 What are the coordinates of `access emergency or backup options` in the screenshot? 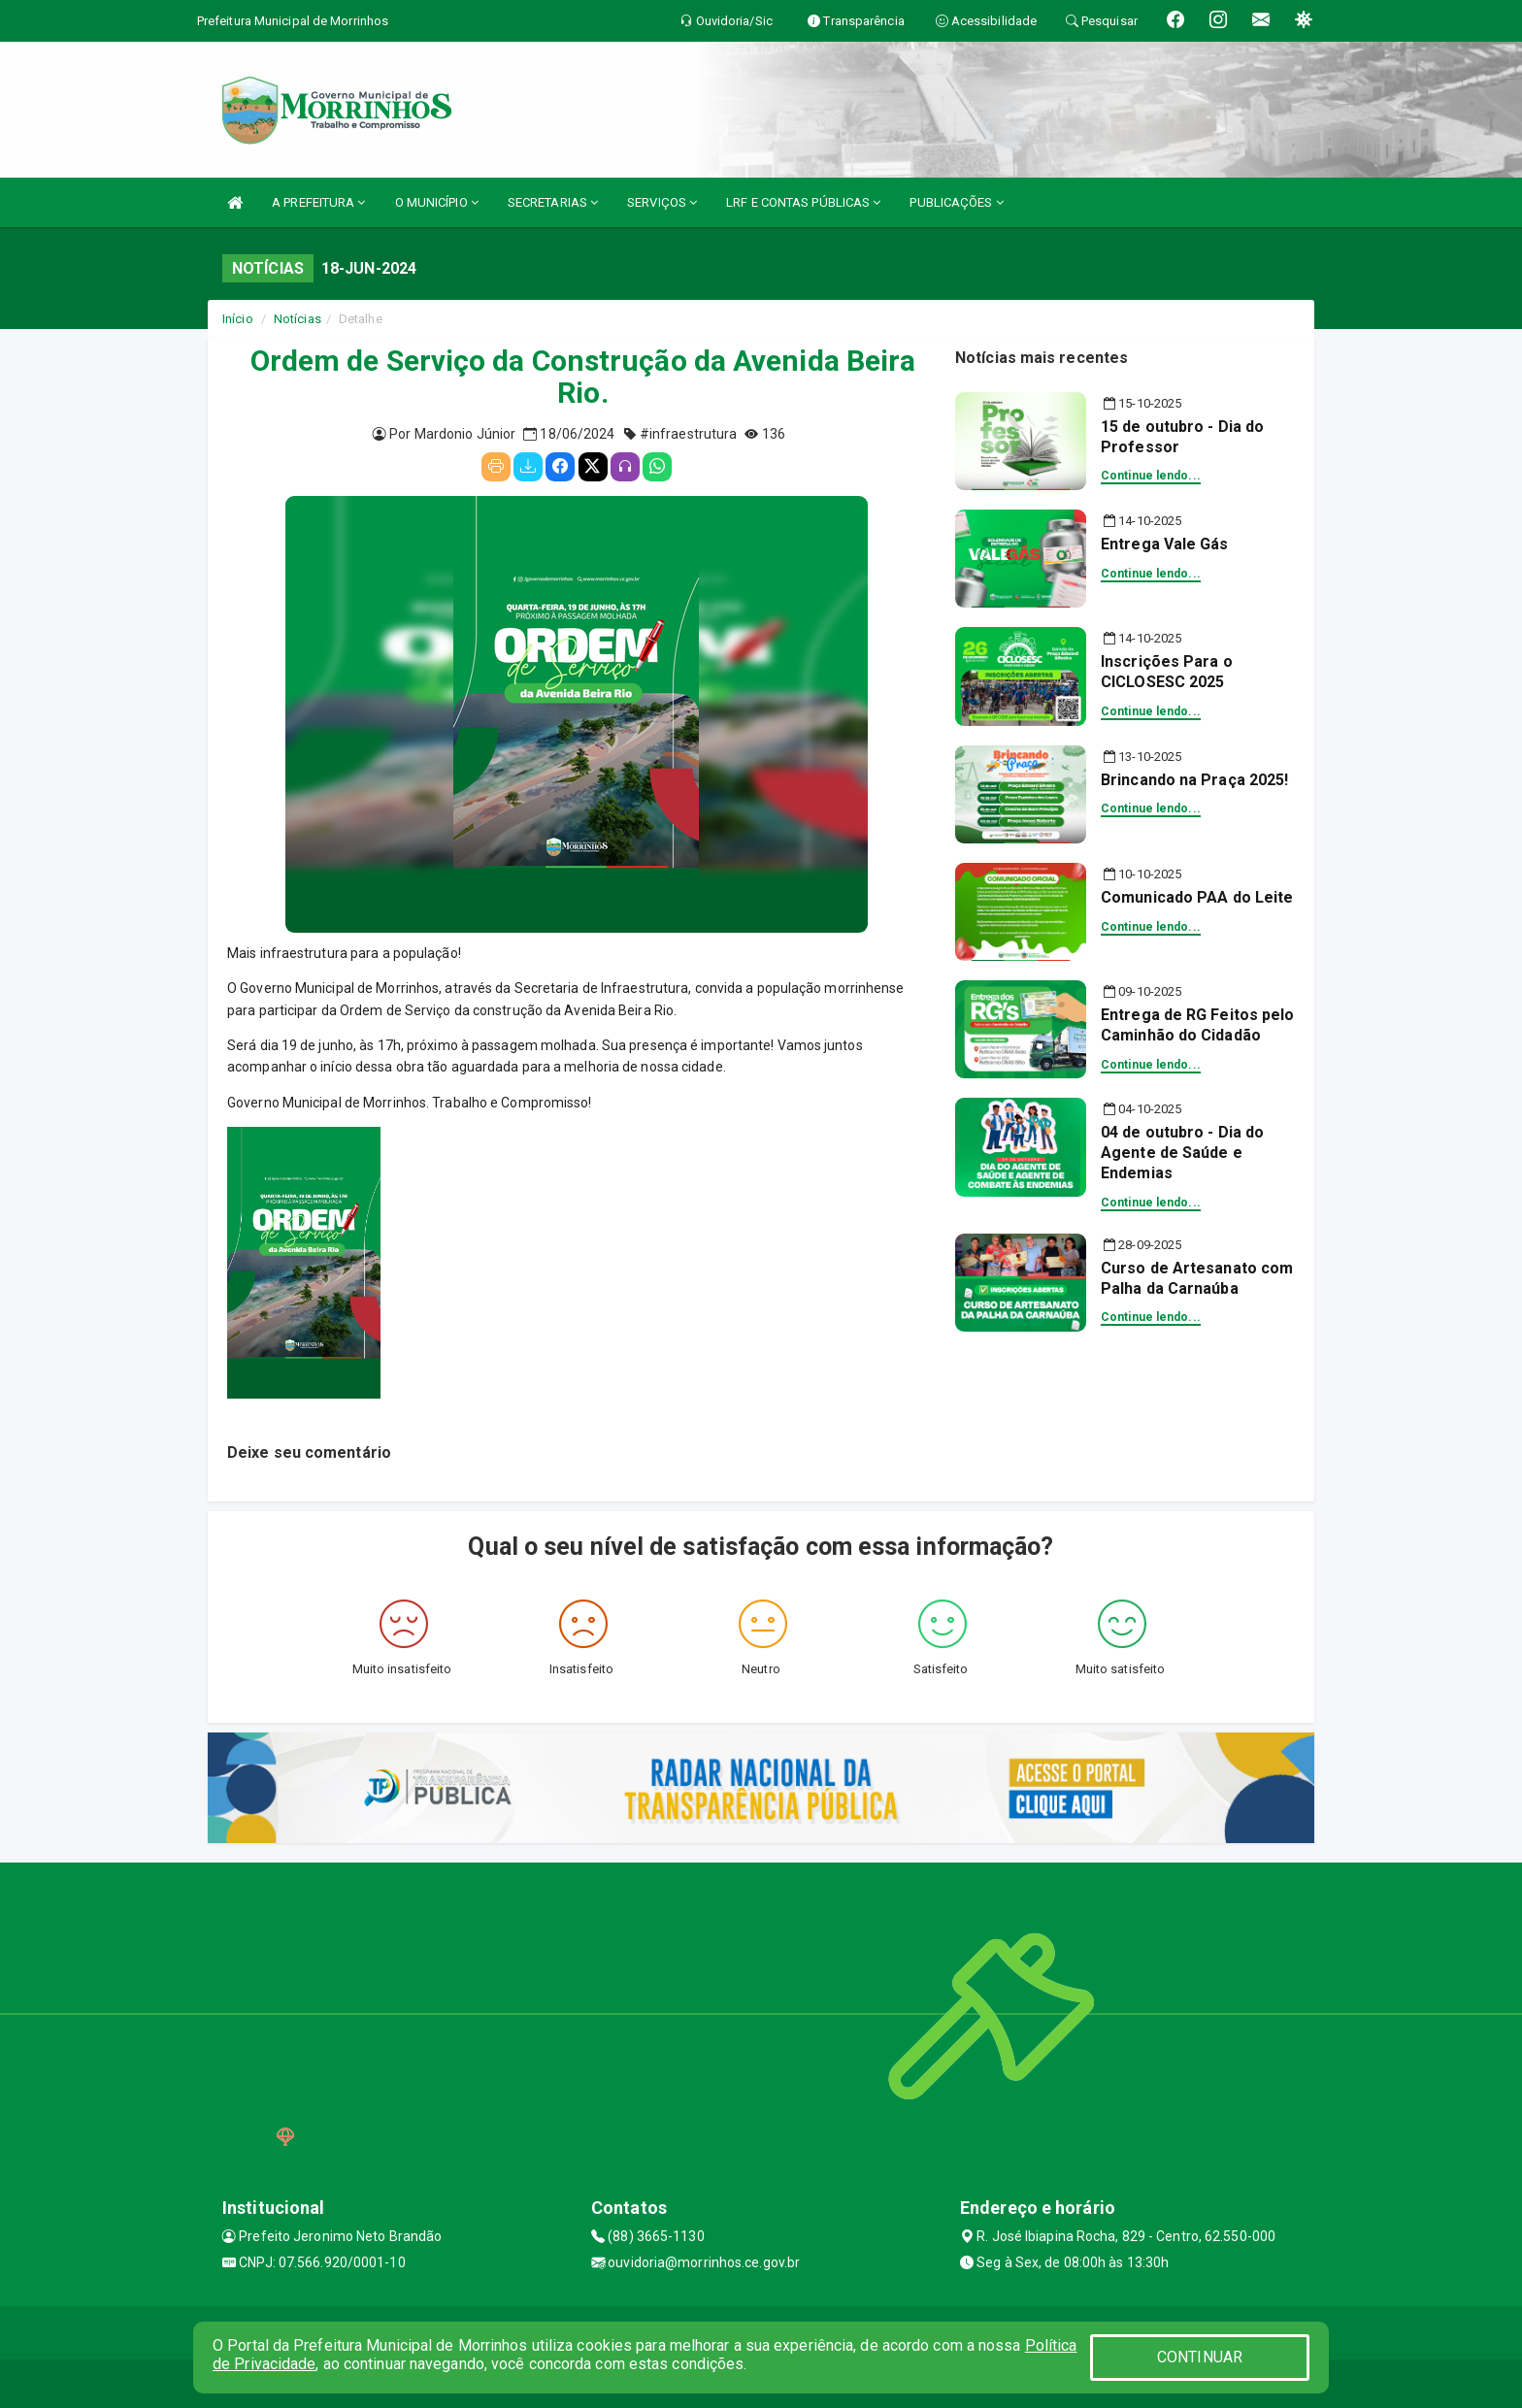 It's located at (285, 2137).